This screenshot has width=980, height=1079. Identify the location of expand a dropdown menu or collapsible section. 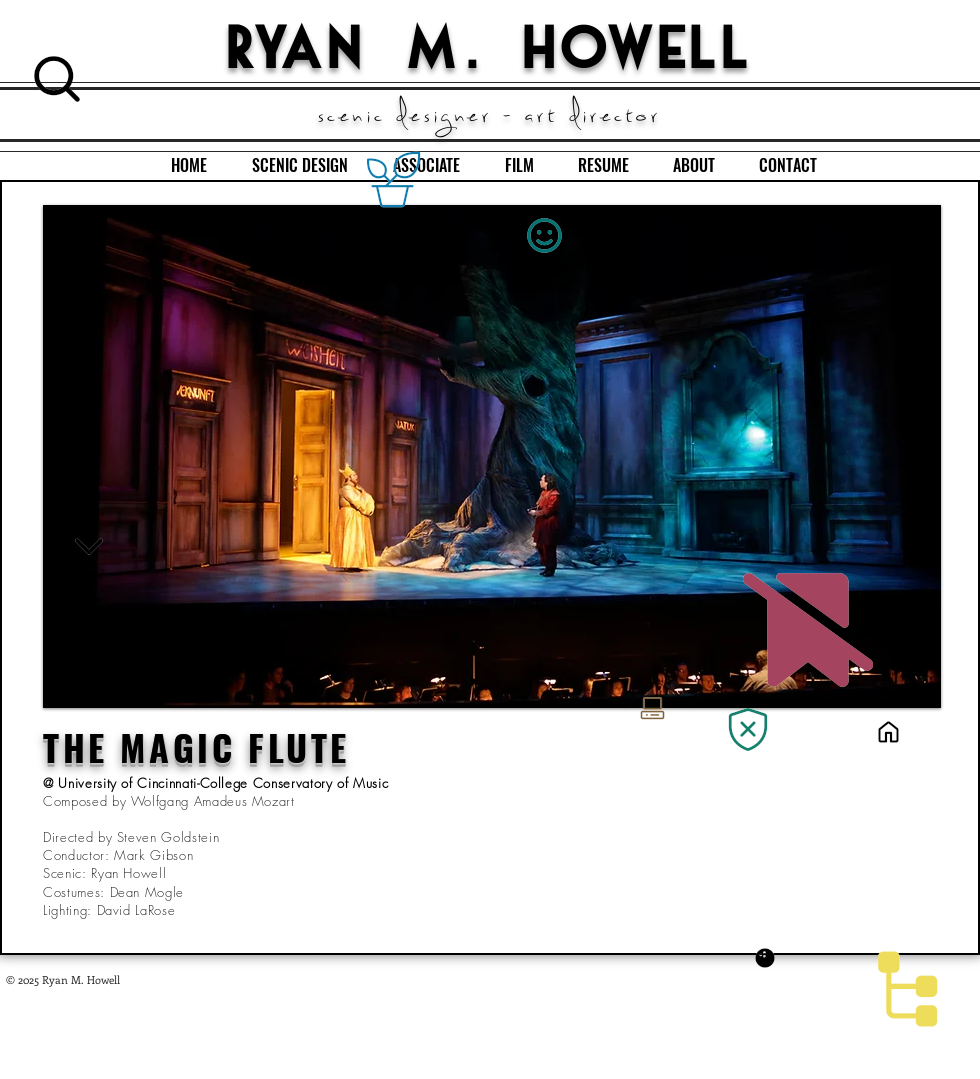
(89, 547).